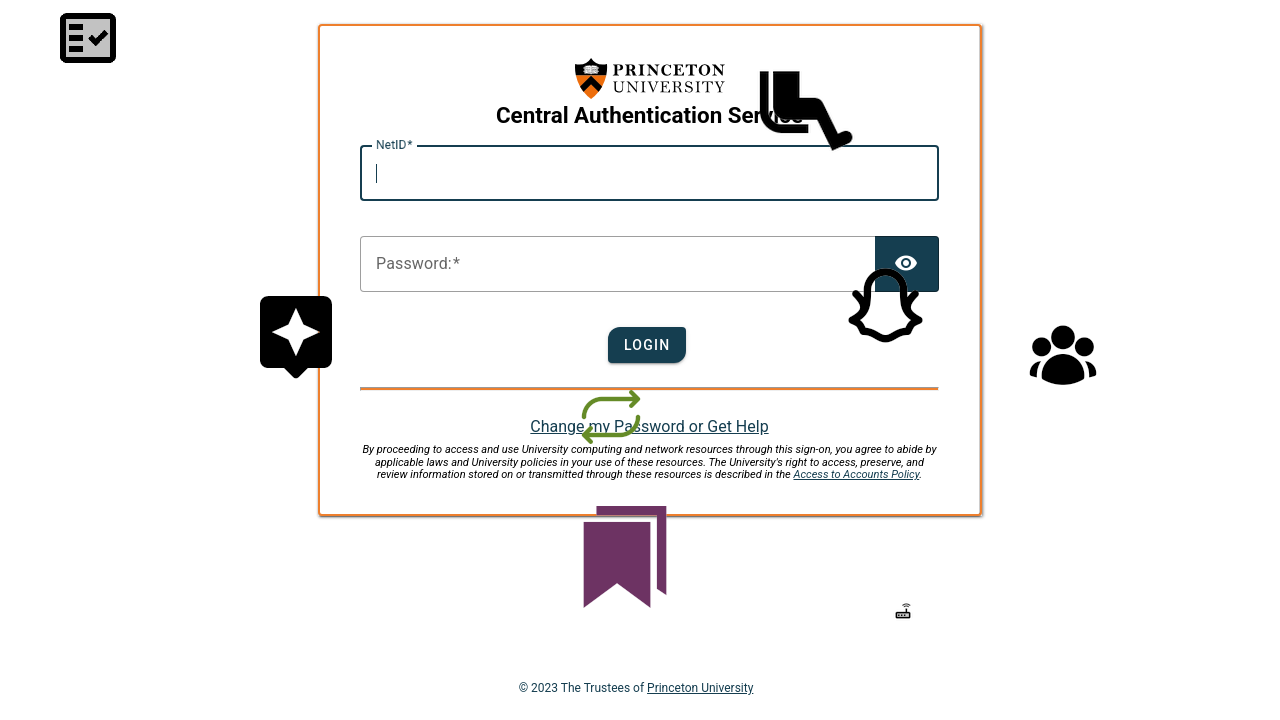 This screenshot has width=1280, height=720. I want to click on view group members or team, so click(1063, 354).